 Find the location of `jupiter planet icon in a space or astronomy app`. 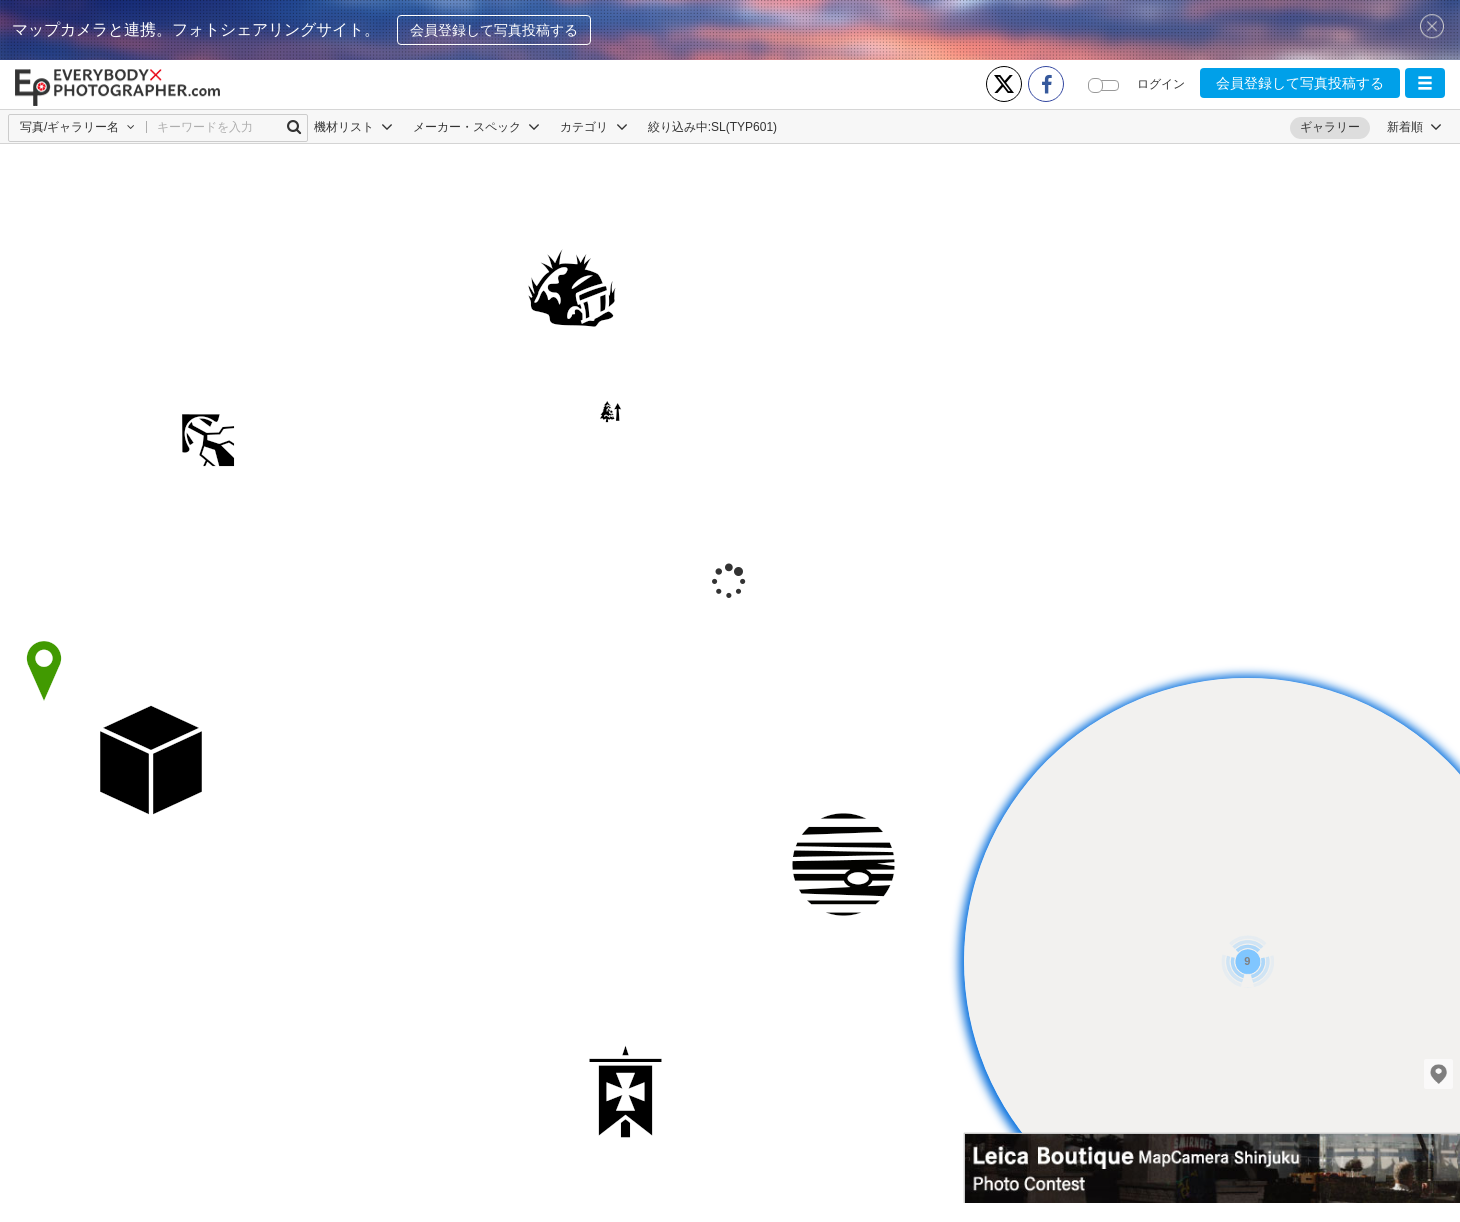

jupiter planet icon in a space or astronomy app is located at coordinates (843, 864).